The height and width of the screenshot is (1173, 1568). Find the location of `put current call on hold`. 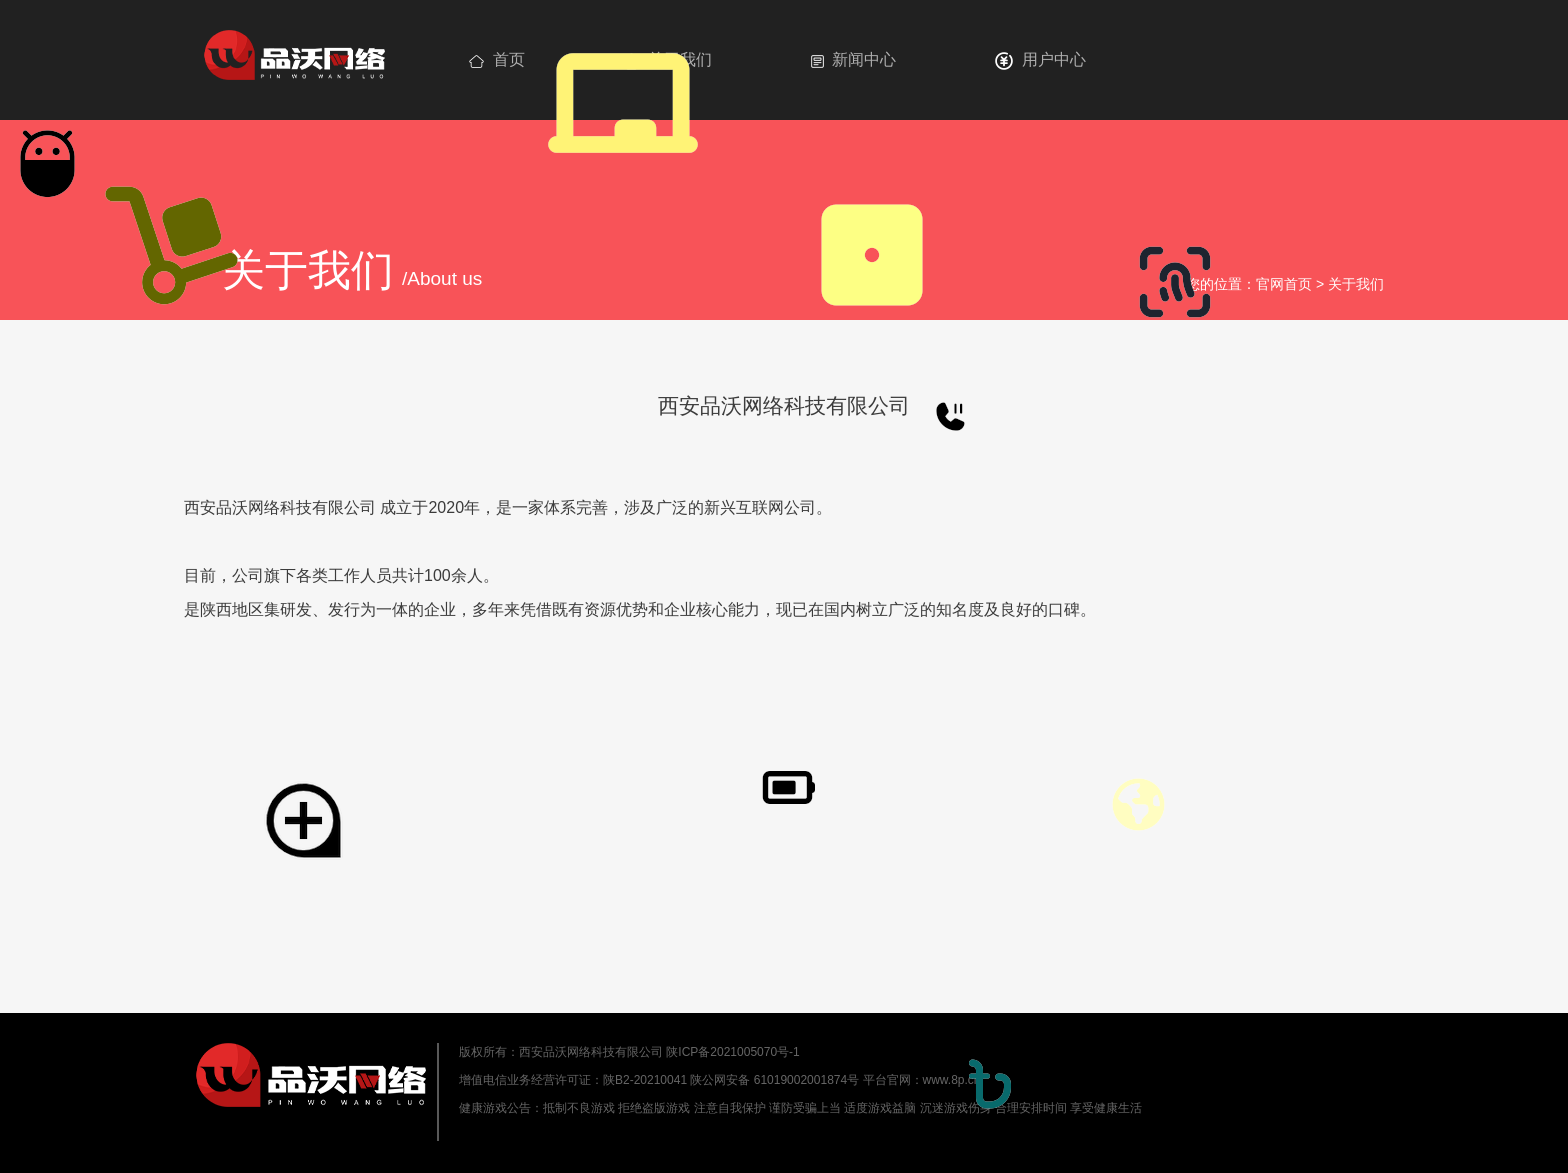

put current call on hold is located at coordinates (951, 416).